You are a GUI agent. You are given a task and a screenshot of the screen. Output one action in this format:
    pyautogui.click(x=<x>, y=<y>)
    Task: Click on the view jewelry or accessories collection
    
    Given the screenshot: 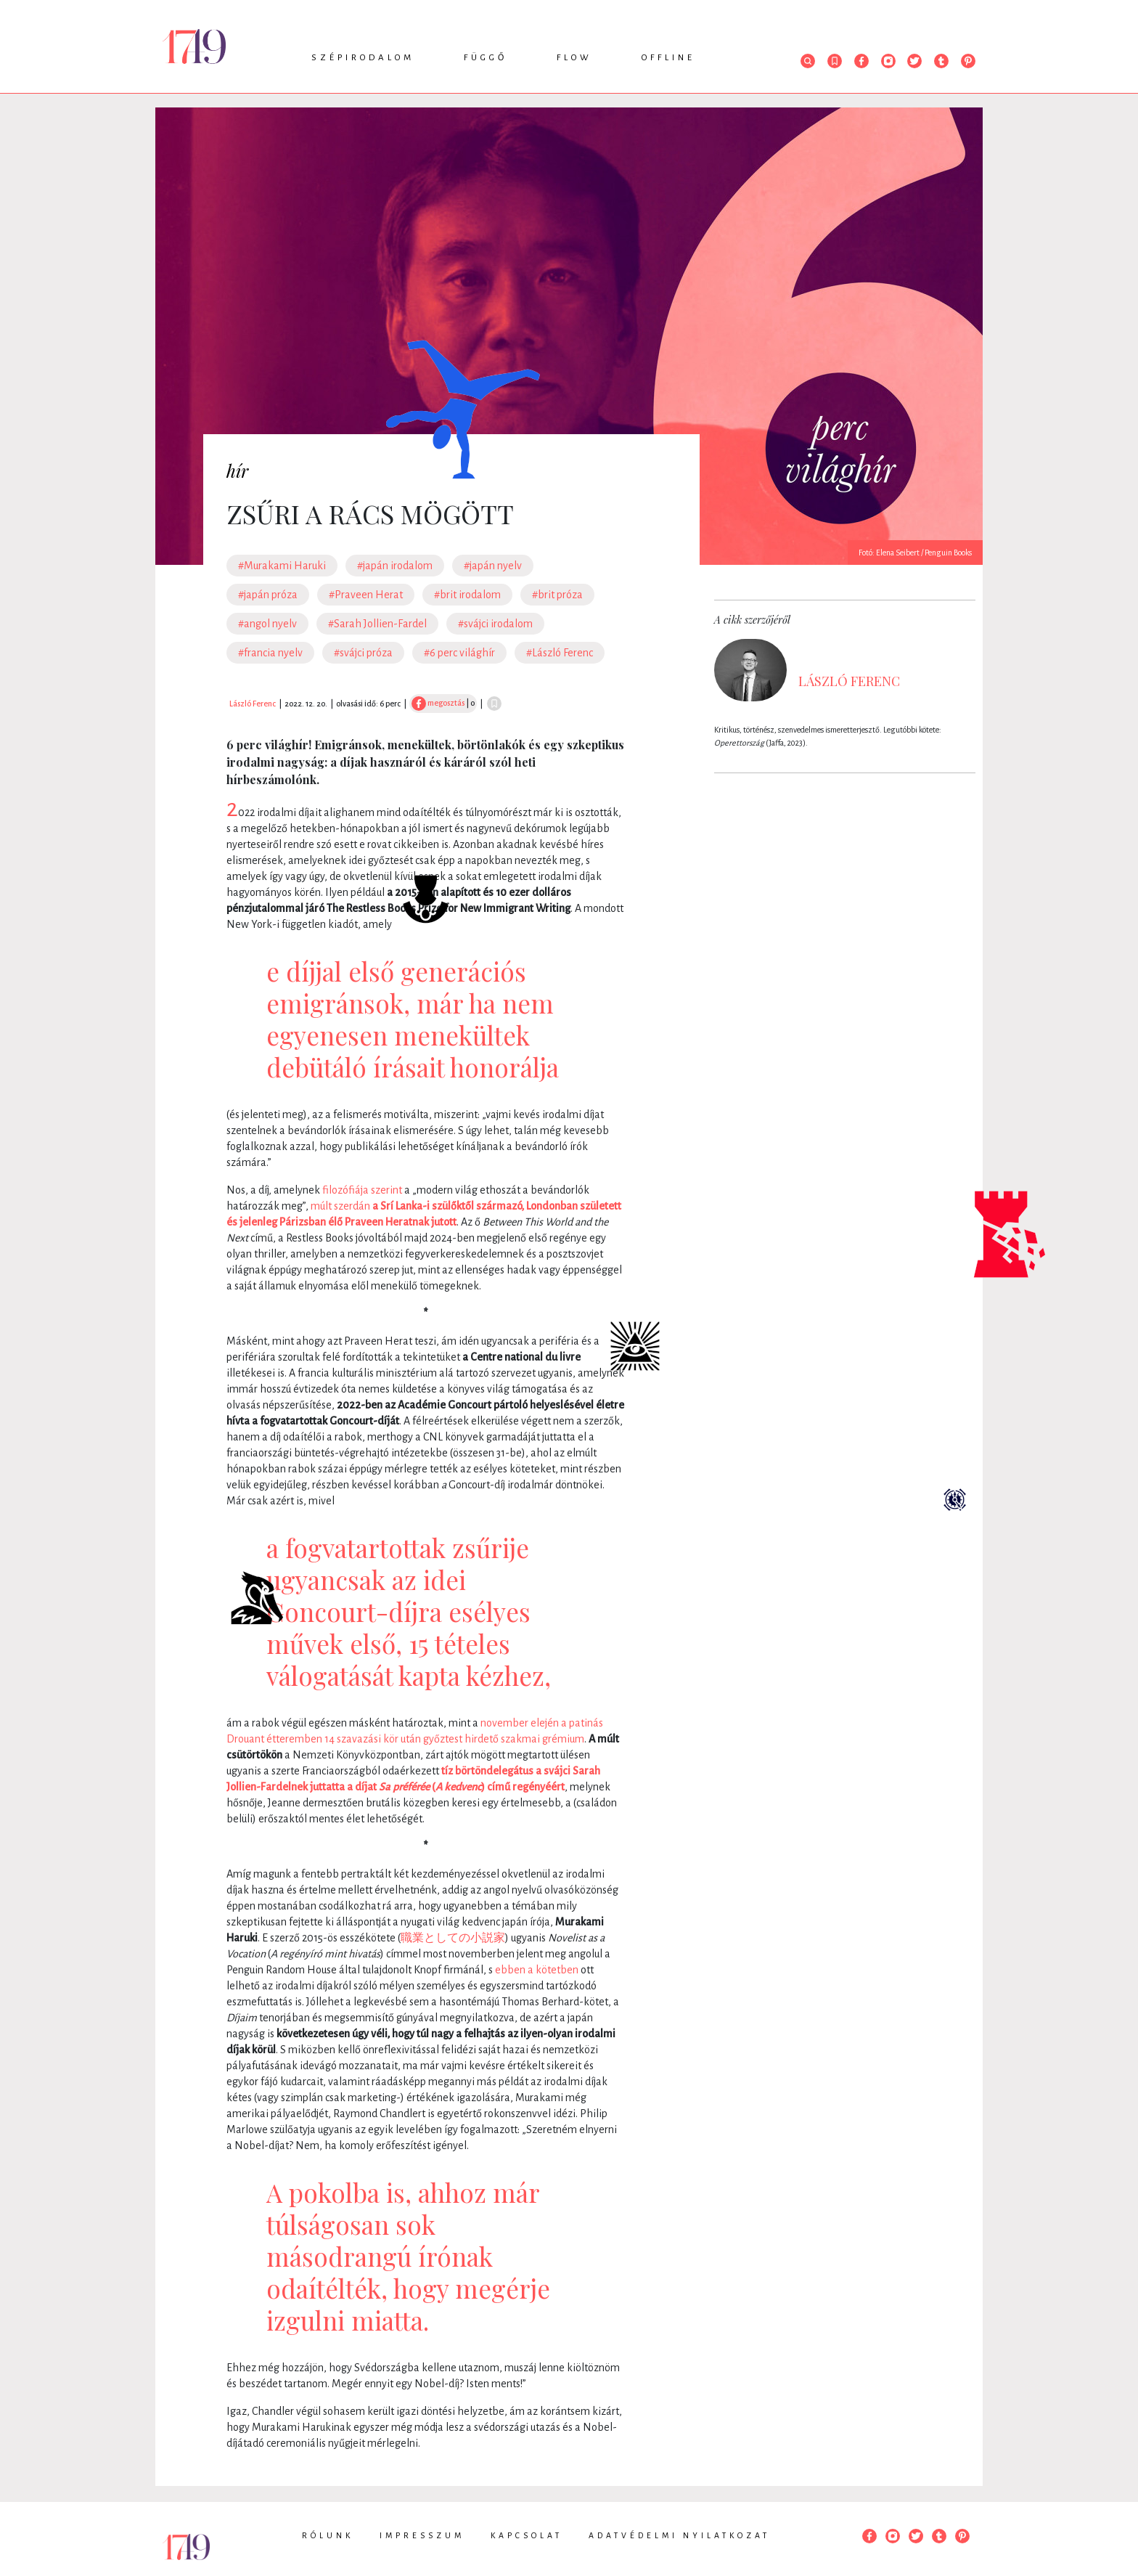 What is the action you would take?
    pyautogui.click(x=425, y=899)
    